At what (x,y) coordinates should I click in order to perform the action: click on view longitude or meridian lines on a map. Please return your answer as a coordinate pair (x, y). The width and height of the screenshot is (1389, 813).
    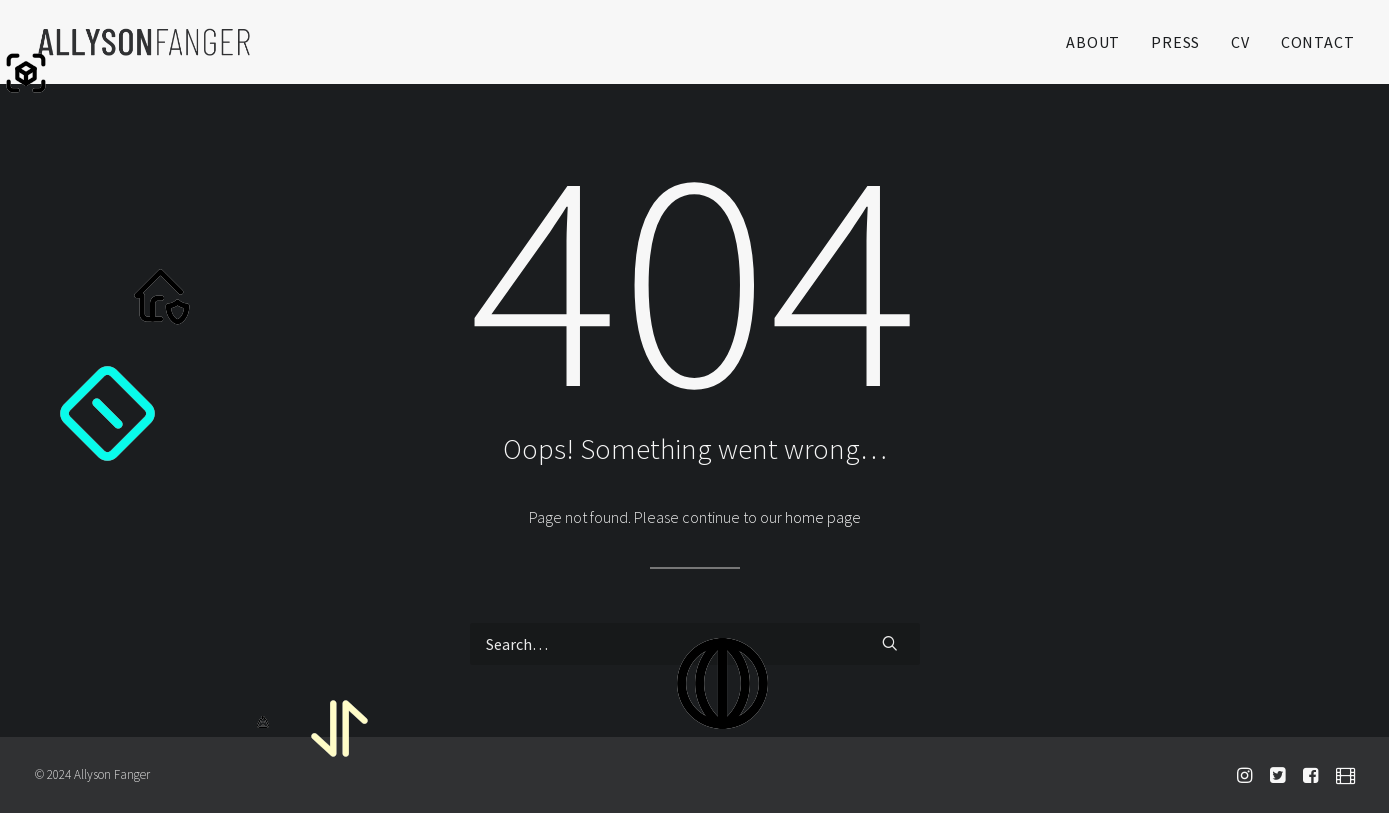
    Looking at the image, I should click on (722, 683).